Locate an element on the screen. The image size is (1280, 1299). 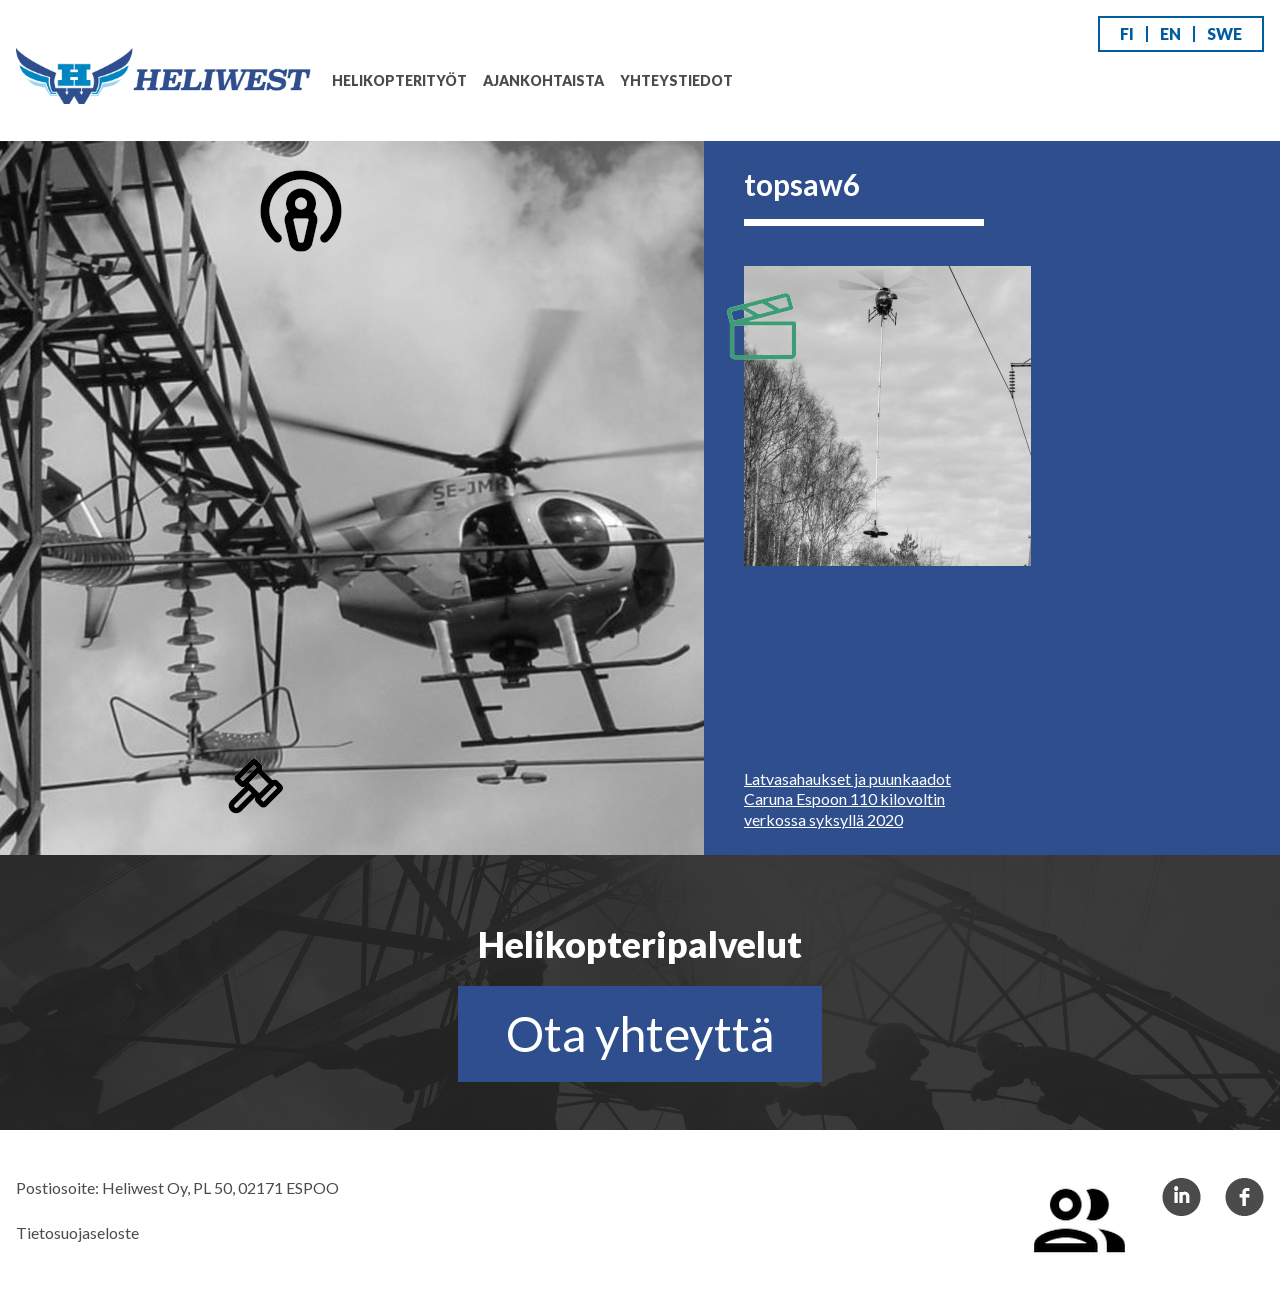
view contacts or people list is located at coordinates (1079, 1220).